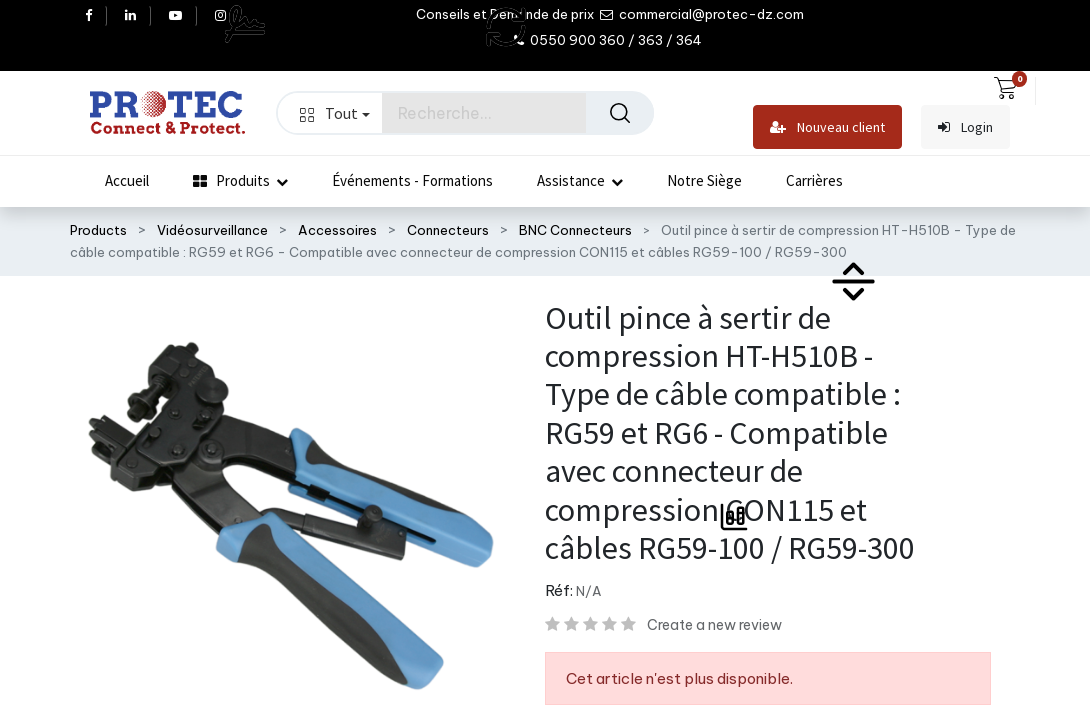 Image resolution: width=1090 pixels, height=720 pixels. What do you see at coordinates (853, 281) in the screenshot?
I see `adjust horizontal divider position` at bounding box center [853, 281].